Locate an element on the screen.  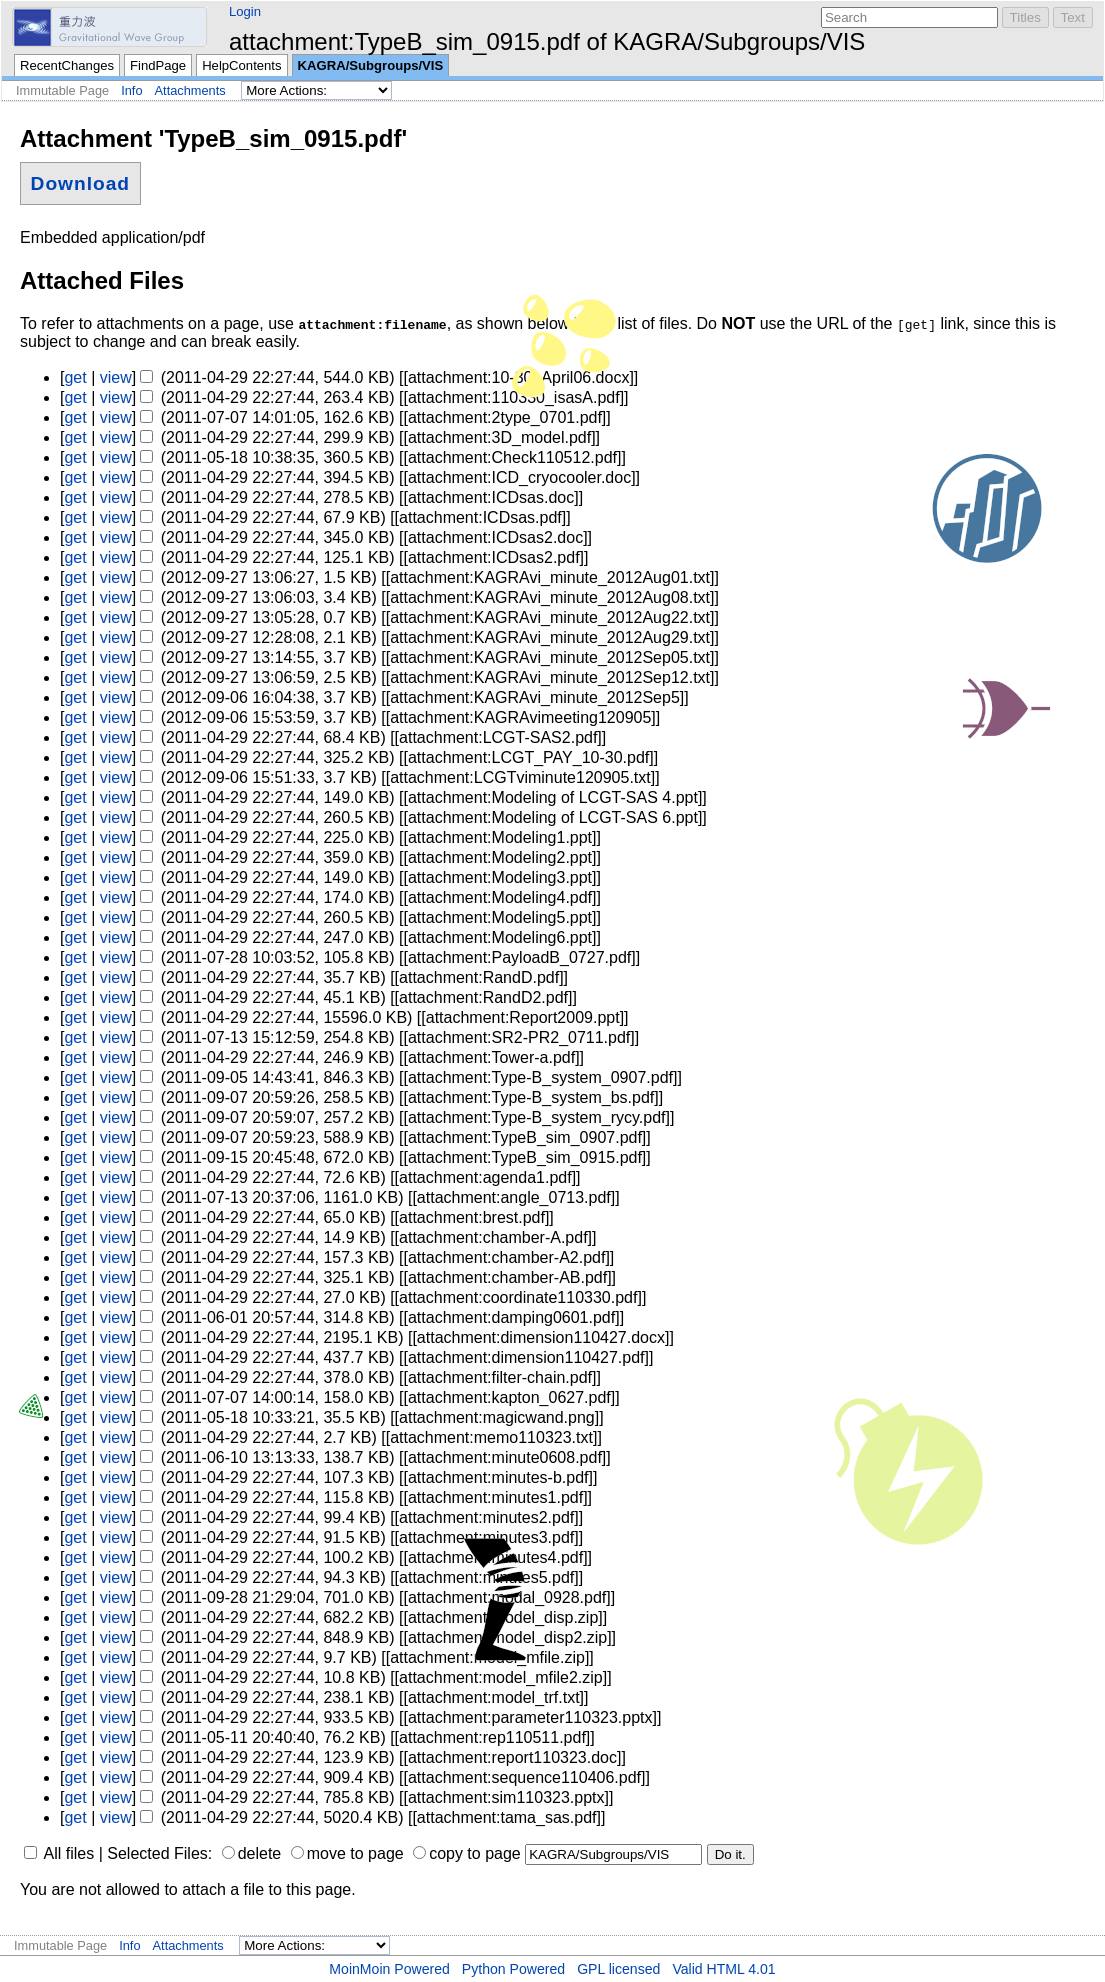
represents an XOR logic gate in a circuit diagram is located at coordinates (1006, 708).